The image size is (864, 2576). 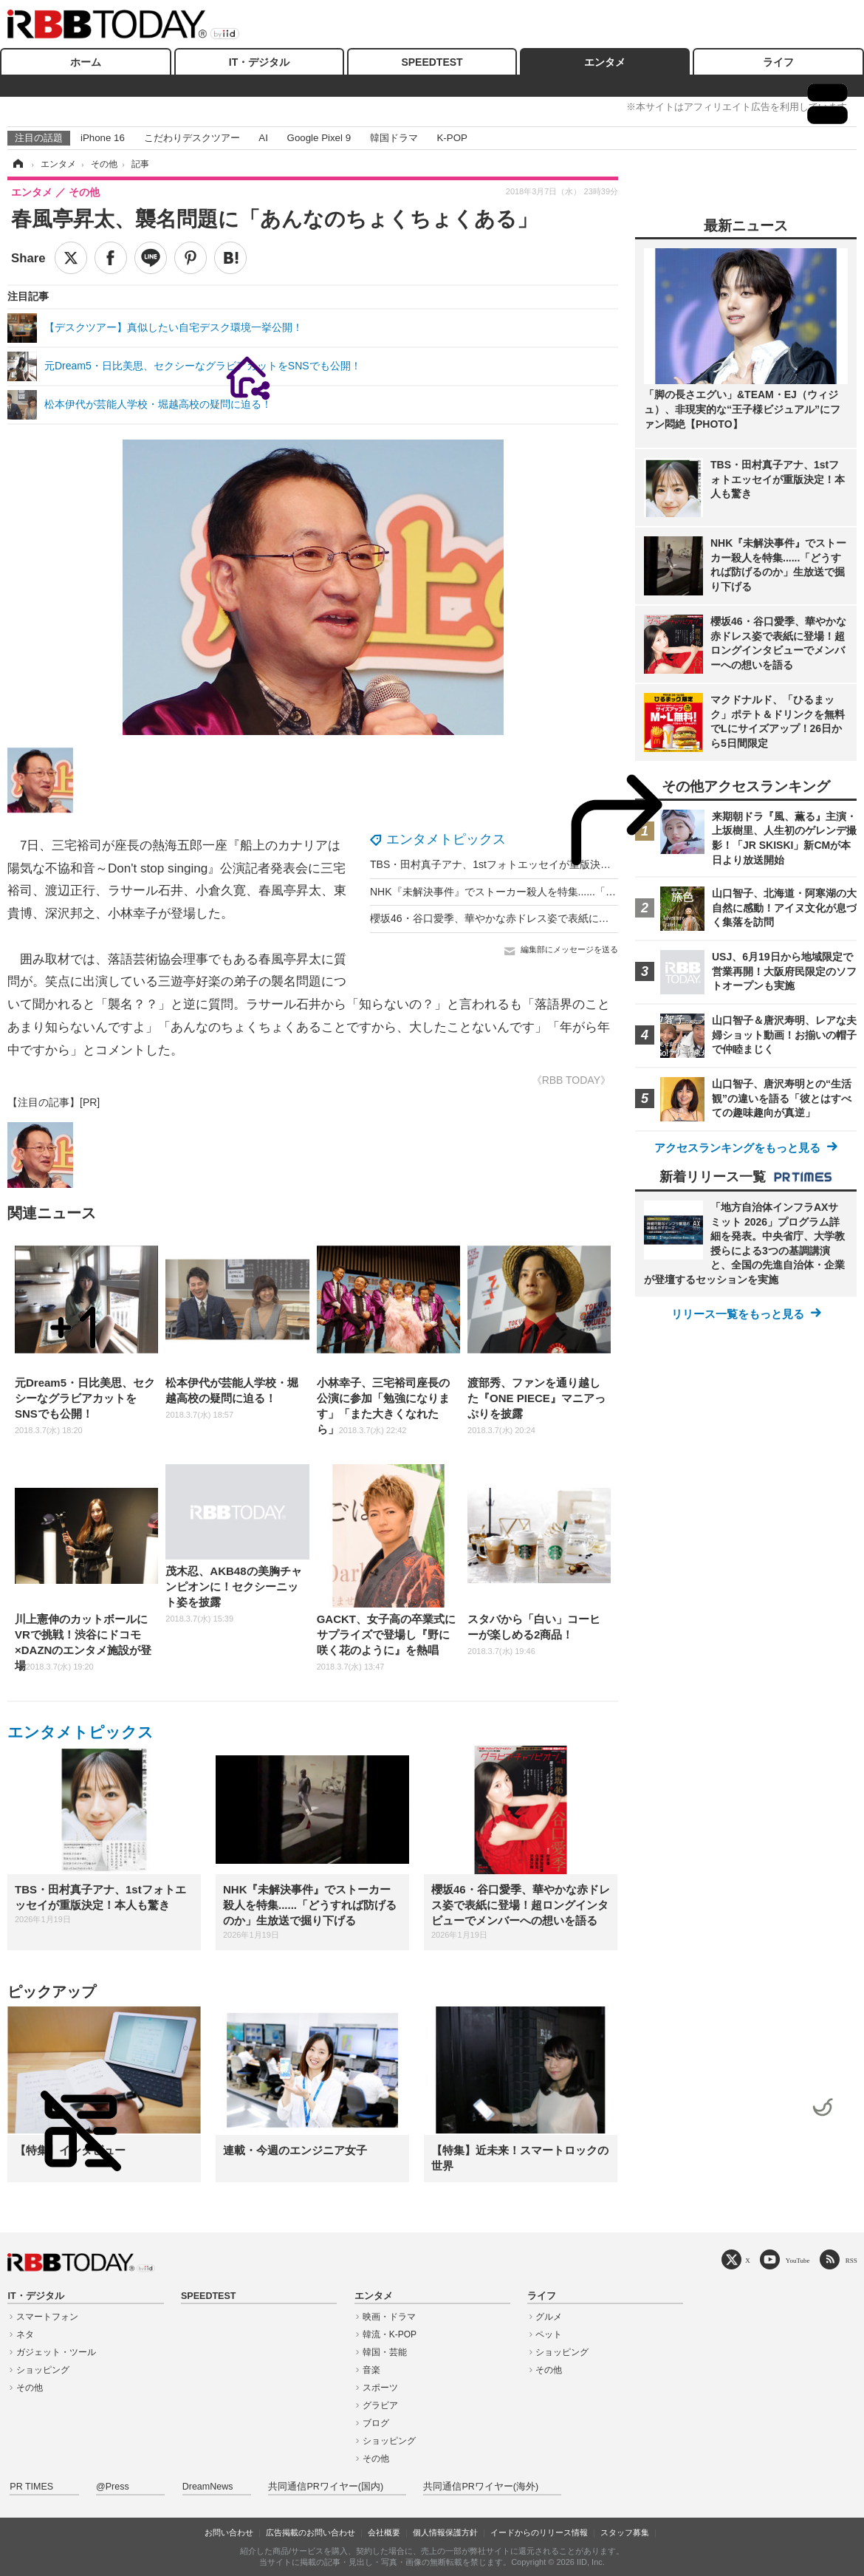 I want to click on indicates spicy food or heat level, so click(x=823, y=2108).